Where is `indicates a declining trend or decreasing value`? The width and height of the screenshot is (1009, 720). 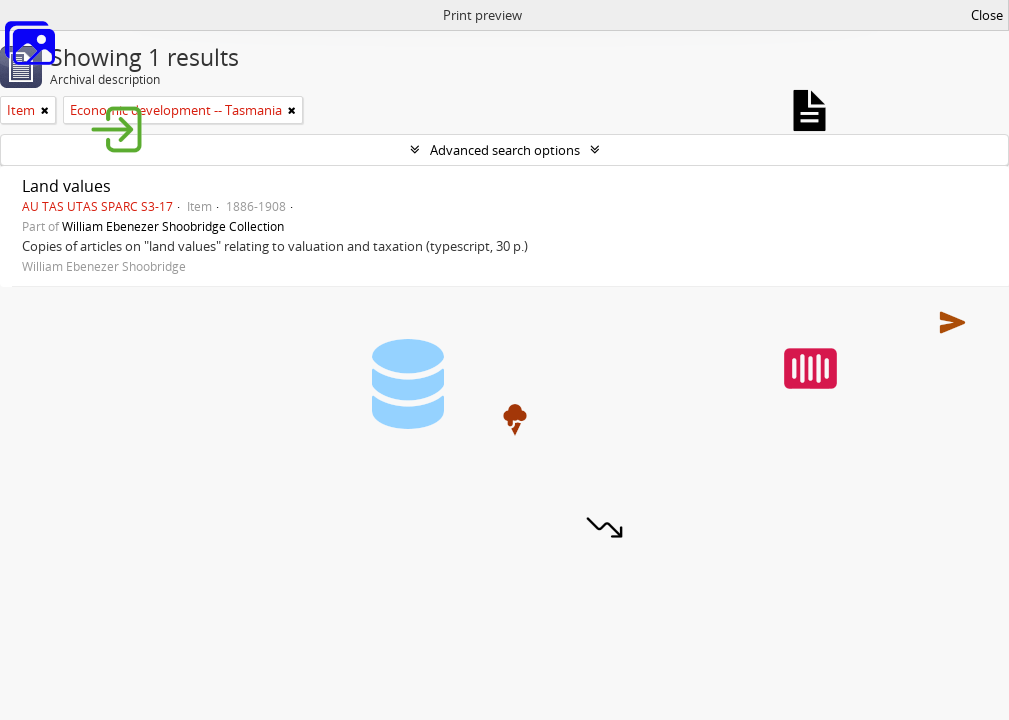
indicates a declining trend or decreasing value is located at coordinates (604, 527).